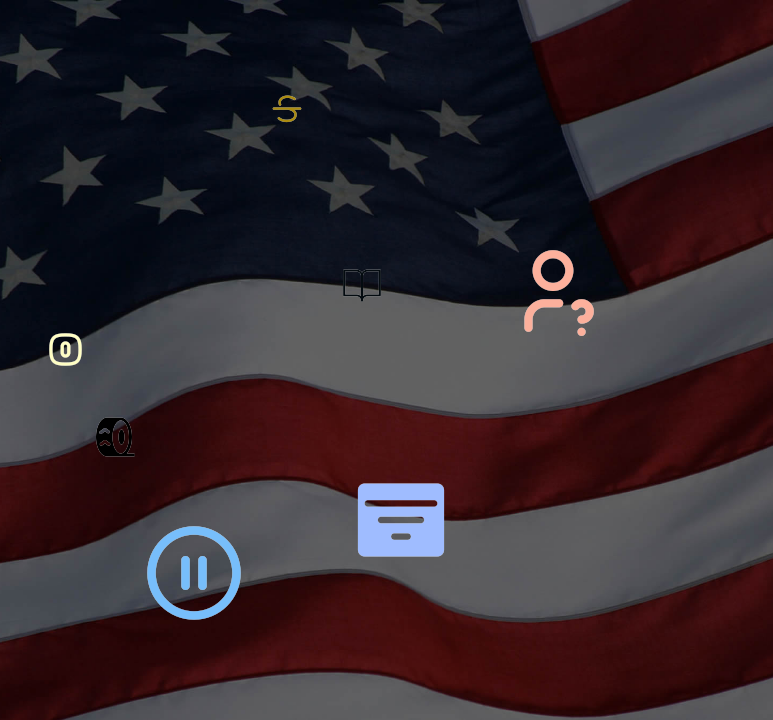  What do you see at coordinates (287, 109) in the screenshot?
I see `apply strikethrough formatting to selected text` at bounding box center [287, 109].